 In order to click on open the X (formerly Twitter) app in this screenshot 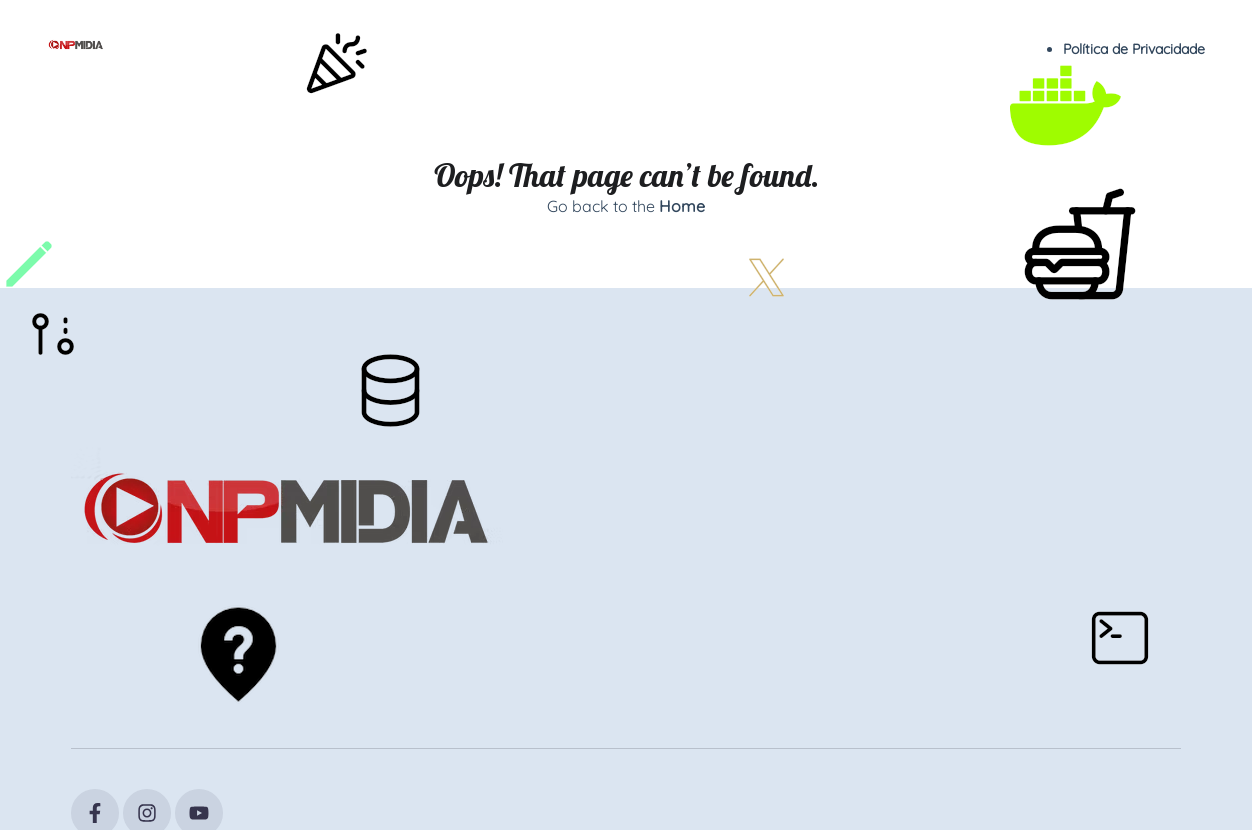, I will do `click(766, 277)`.